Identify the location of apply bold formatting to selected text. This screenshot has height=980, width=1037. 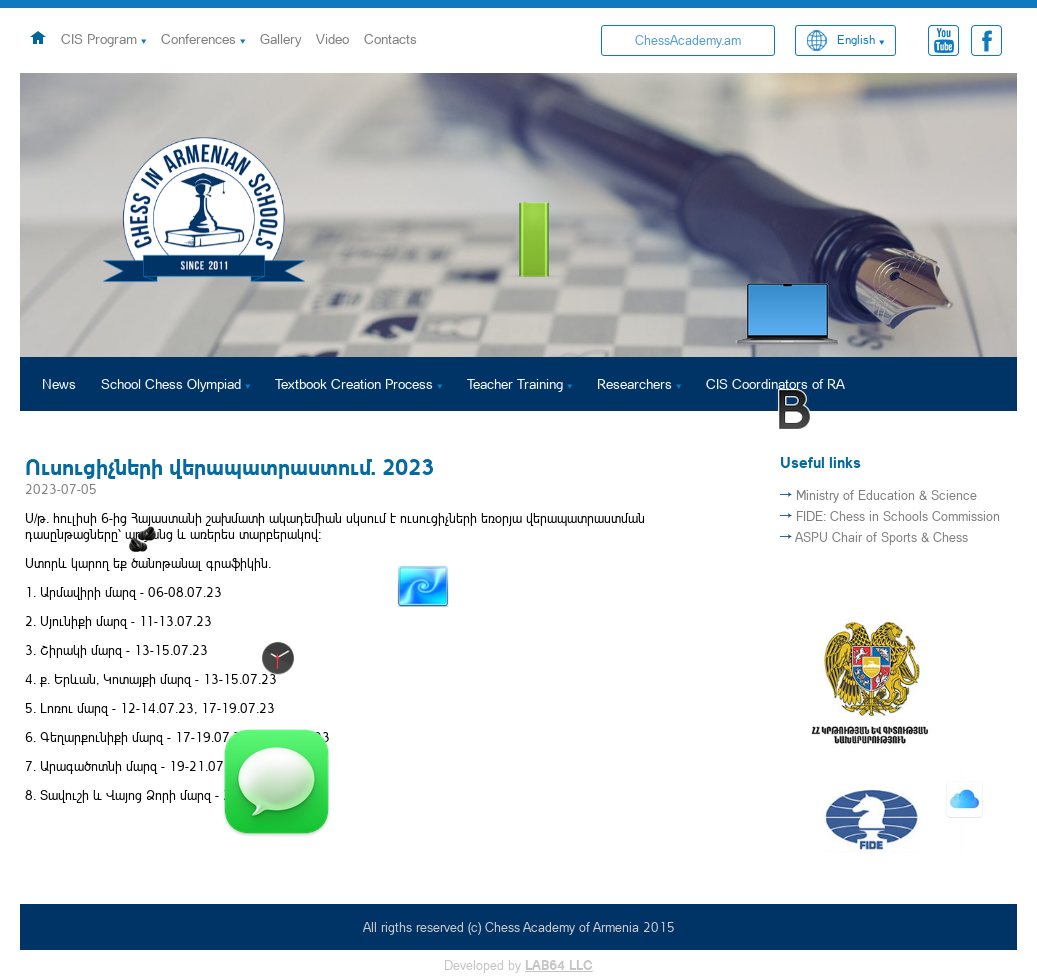
(794, 409).